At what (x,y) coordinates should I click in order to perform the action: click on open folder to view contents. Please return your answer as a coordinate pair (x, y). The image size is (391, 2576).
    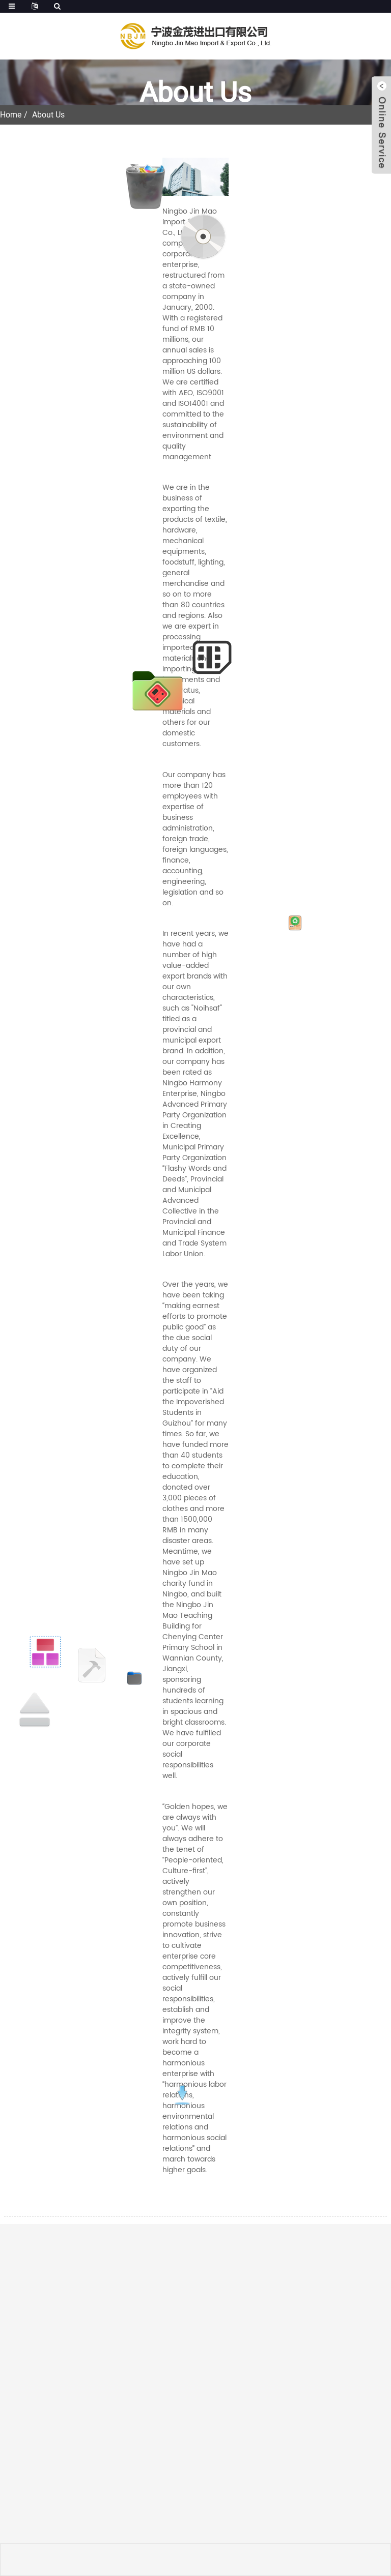
    Looking at the image, I should click on (134, 1678).